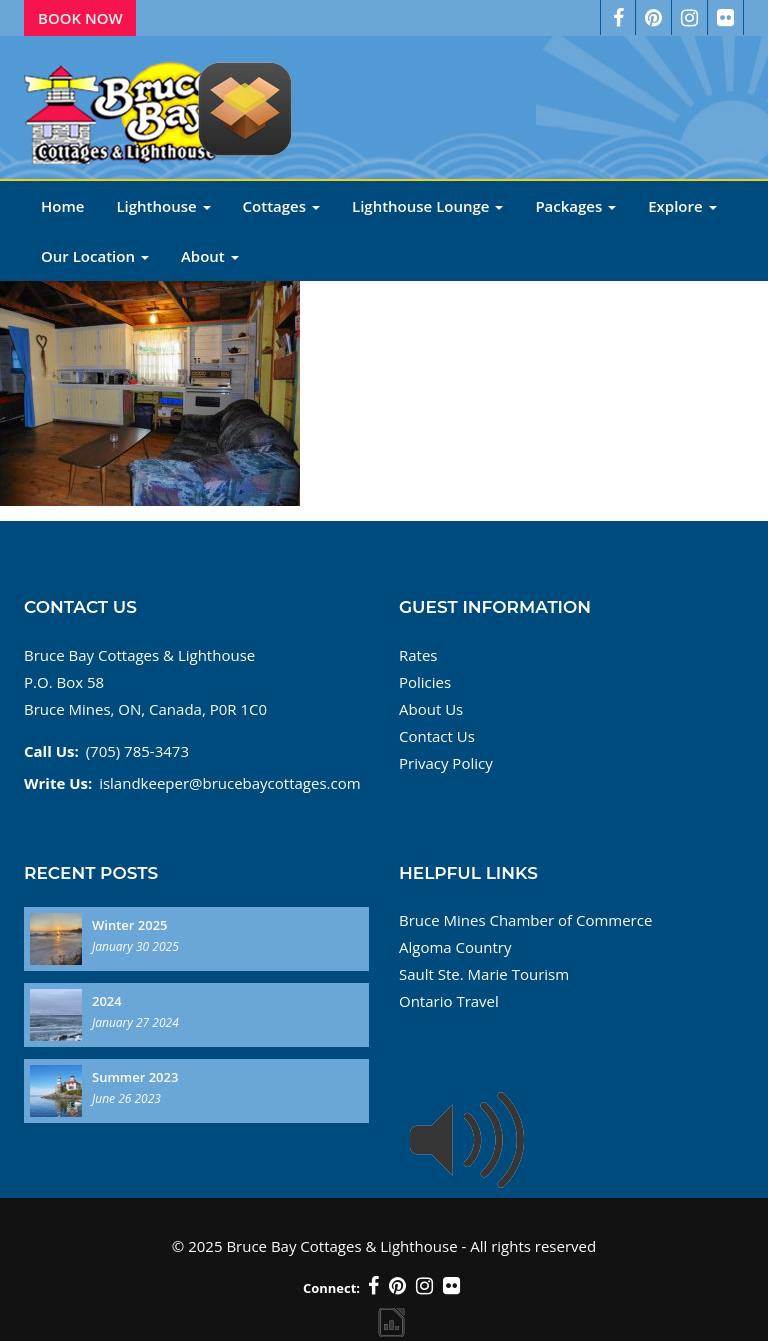  What do you see at coordinates (245, 109) in the screenshot?
I see `open synaptic package manager` at bounding box center [245, 109].